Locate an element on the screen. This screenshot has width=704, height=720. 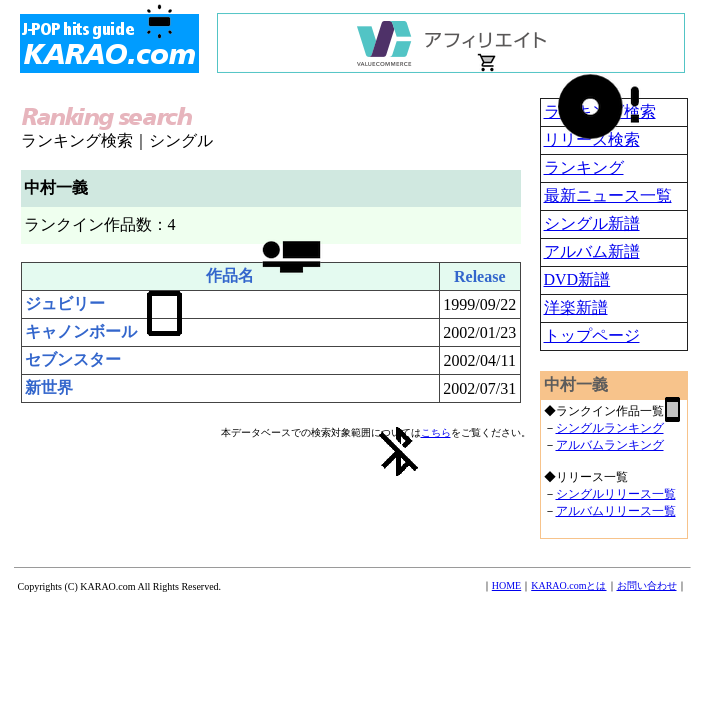
adjust screen brightness settings is located at coordinates (159, 21).